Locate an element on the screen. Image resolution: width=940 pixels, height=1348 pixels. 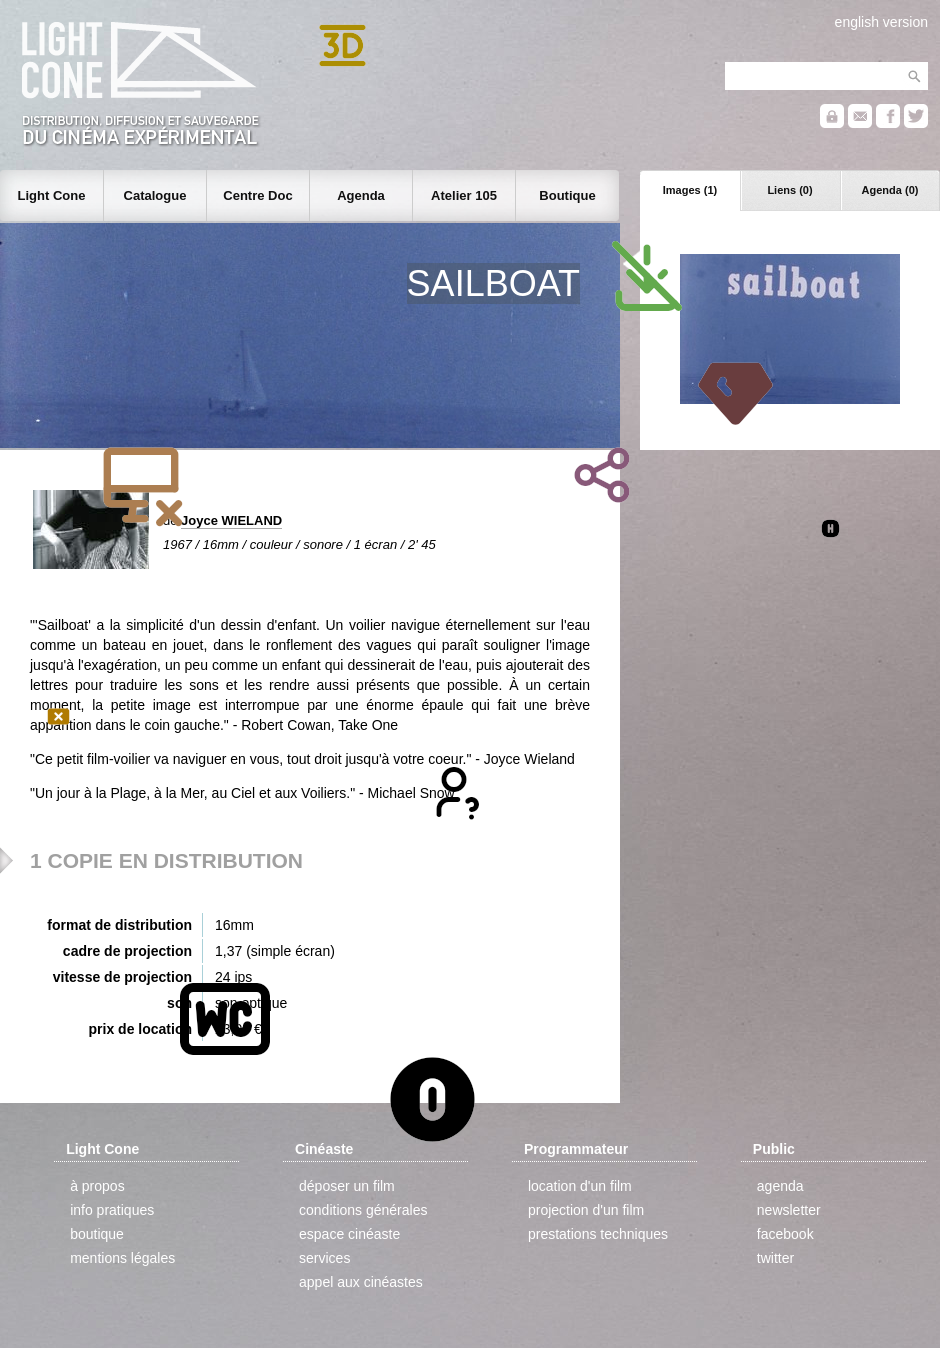
indicates zero items or notifications is located at coordinates (432, 1099).